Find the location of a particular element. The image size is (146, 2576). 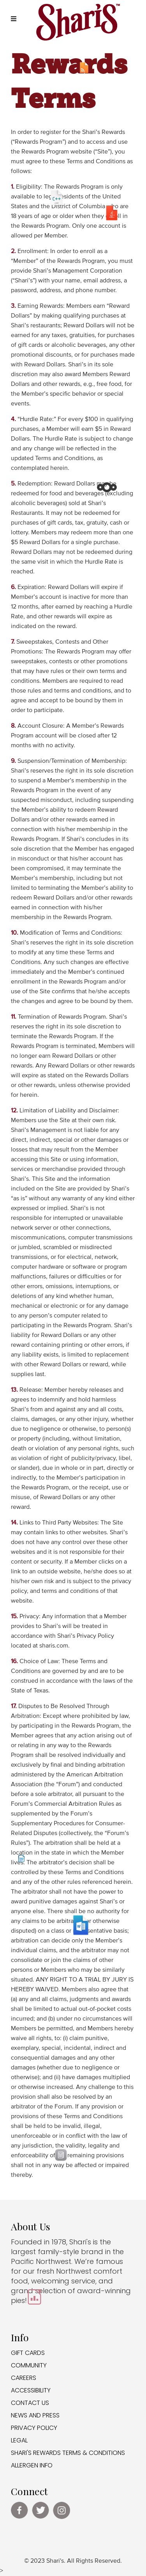

view release notes and software updates is located at coordinates (61, 2155).